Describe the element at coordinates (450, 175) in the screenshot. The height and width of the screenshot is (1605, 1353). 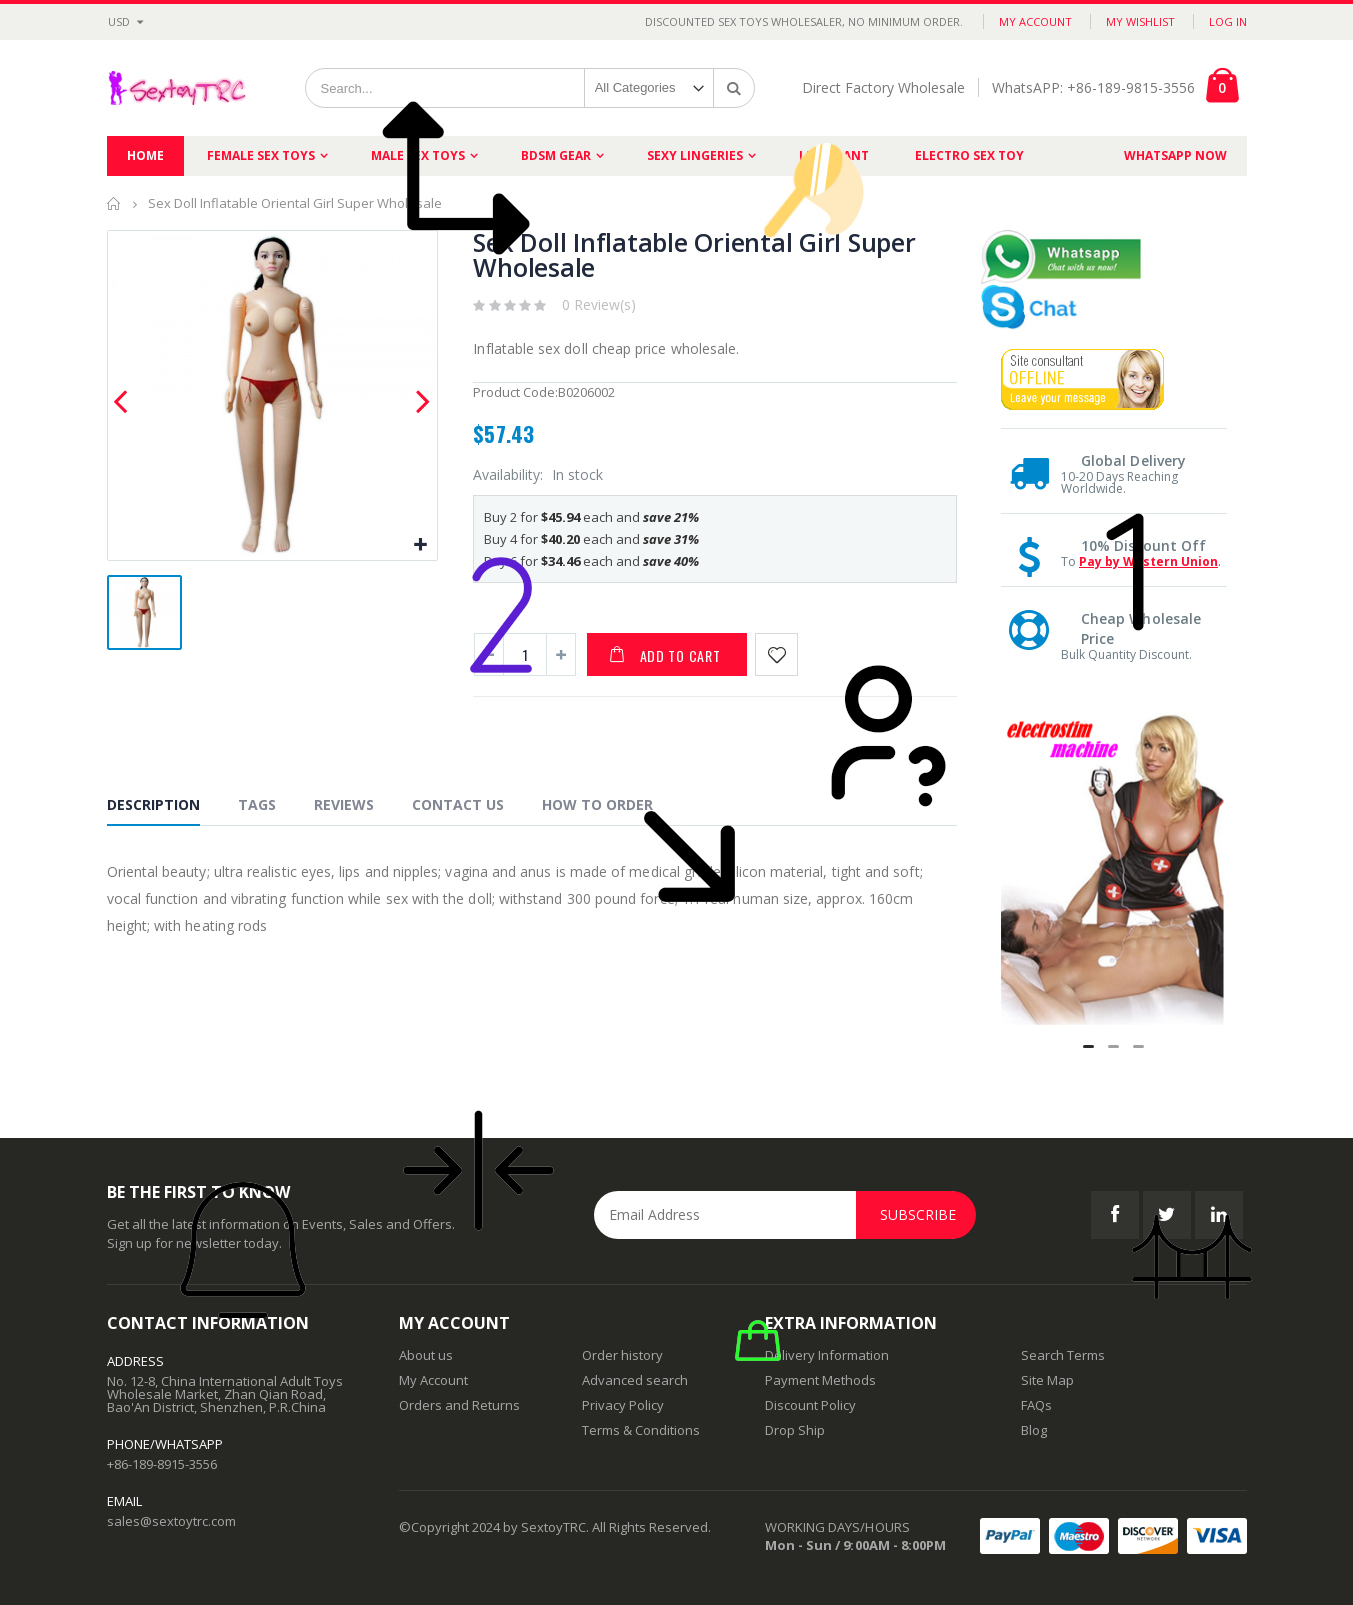
I see `indicates a vector path or directional flow` at that location.